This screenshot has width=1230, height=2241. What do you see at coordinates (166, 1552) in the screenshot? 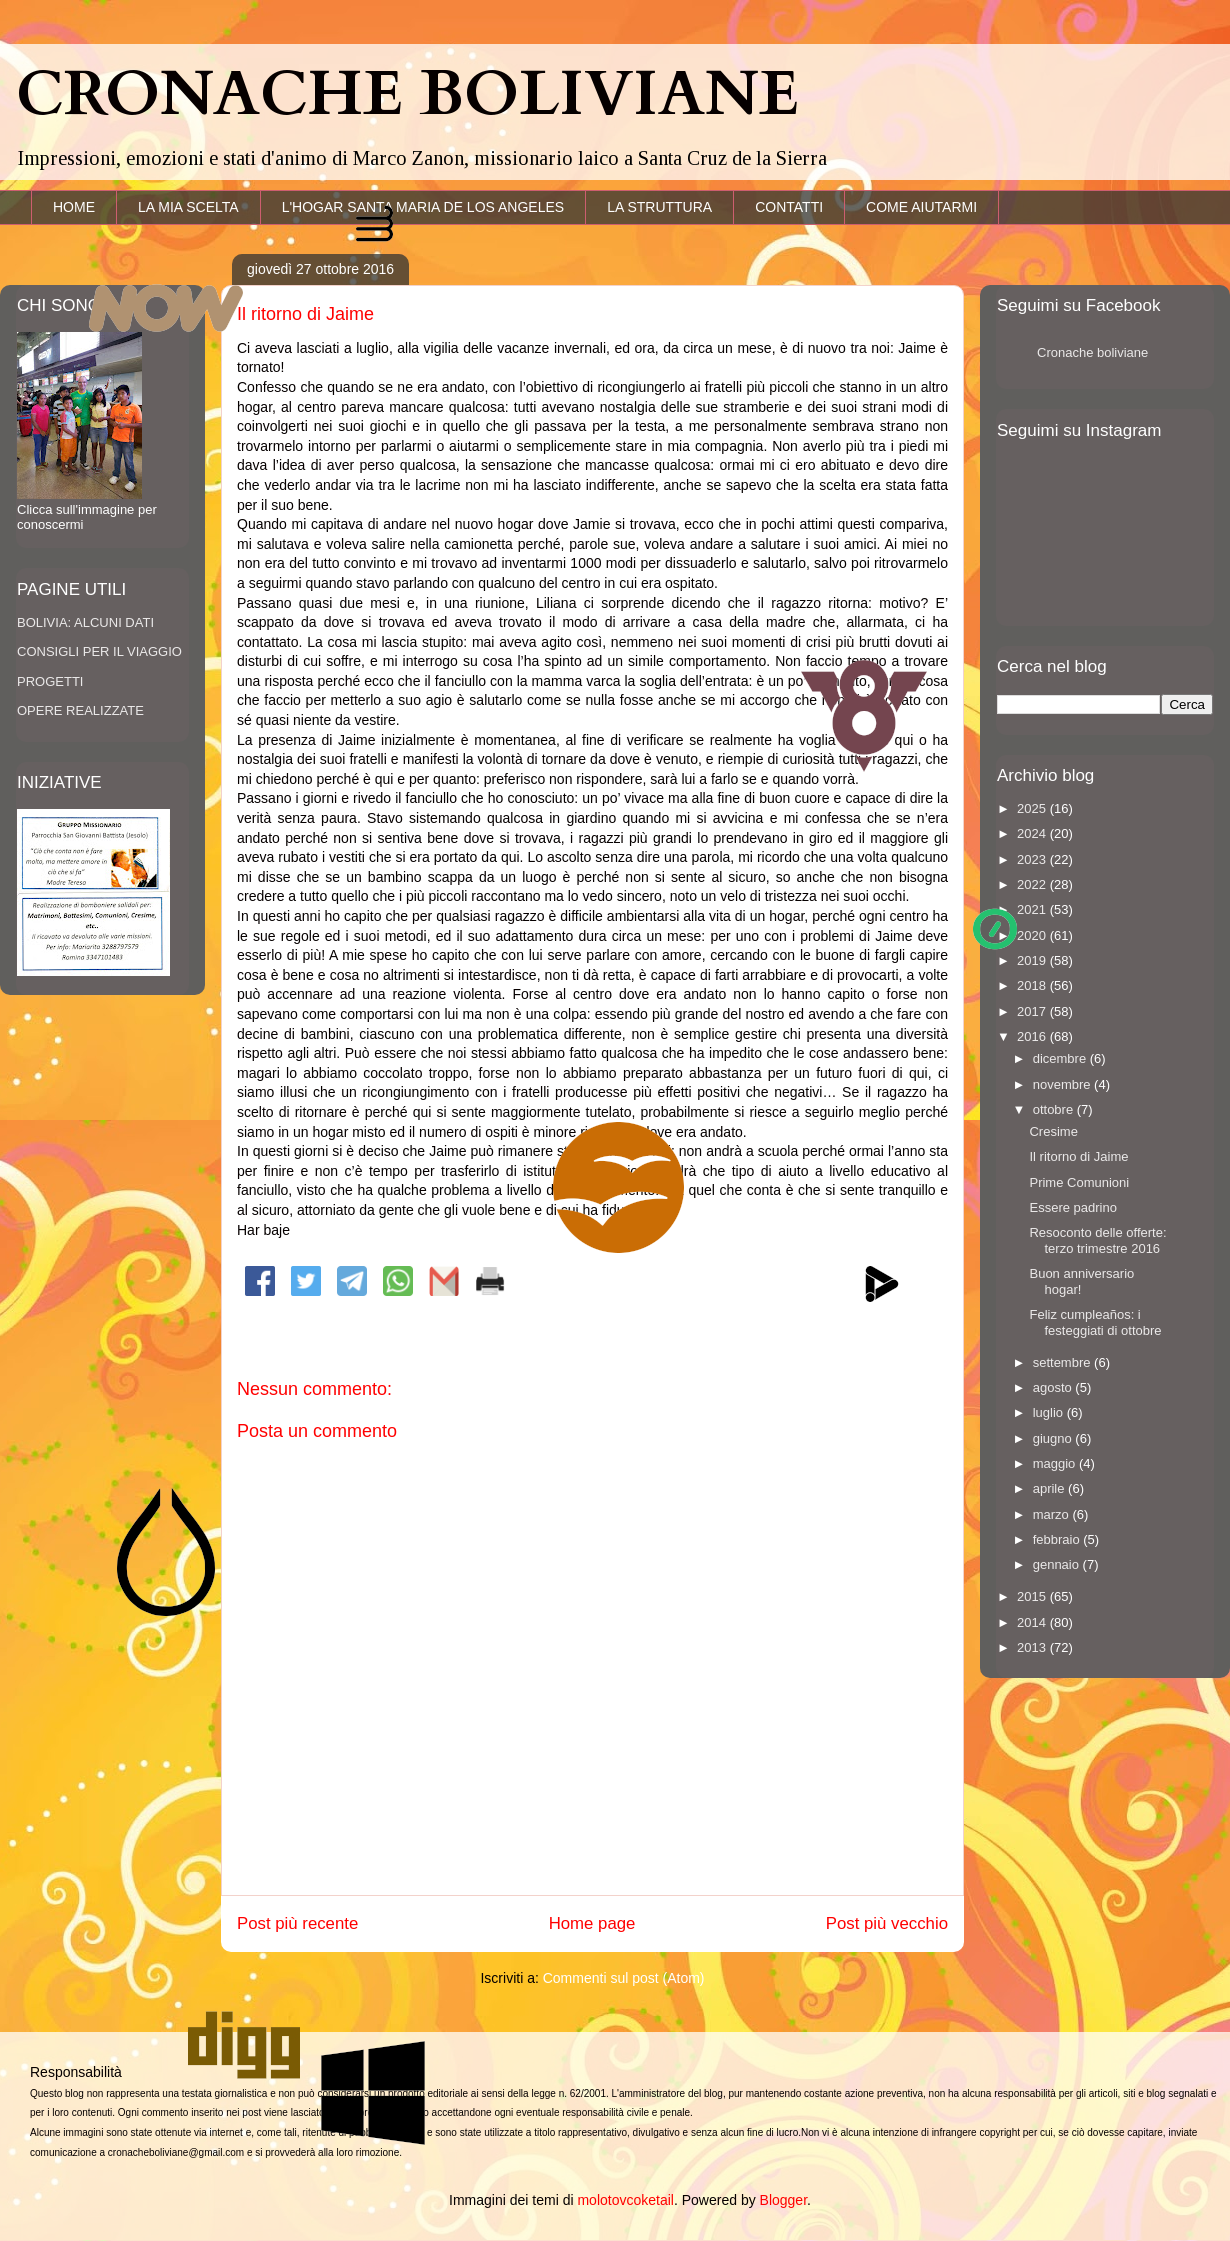
I see `hyprland window manager logo` at bounding box center [166, 1552].